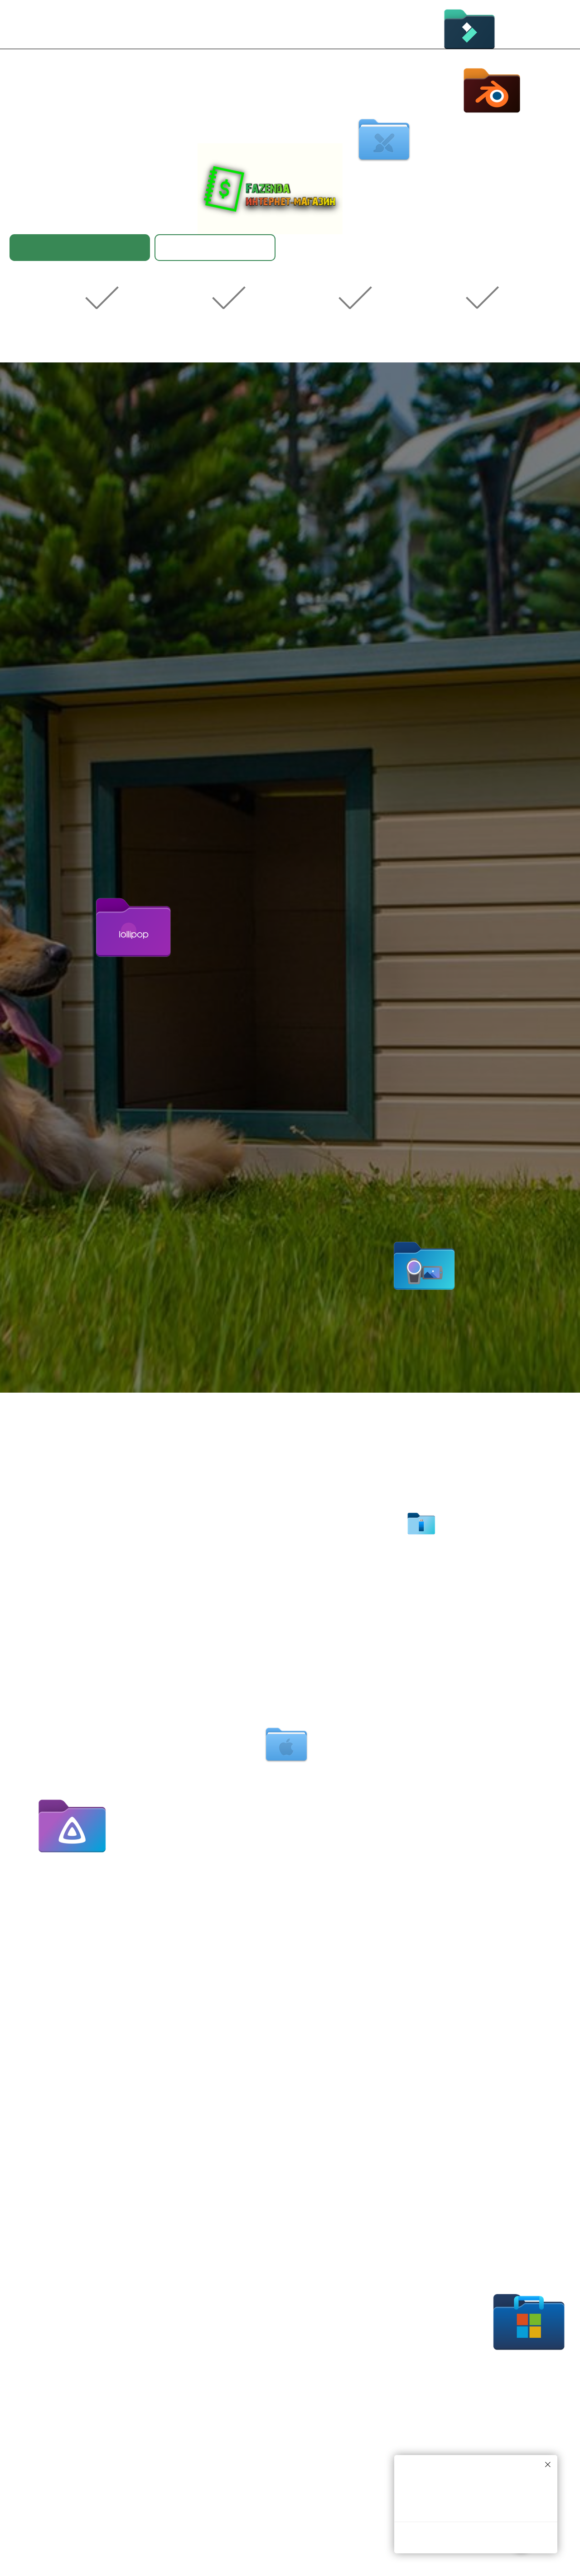 The width and height of the screenshot is (580, 2576). I want to click on open wondershare filmora project files, so click(469, 30).